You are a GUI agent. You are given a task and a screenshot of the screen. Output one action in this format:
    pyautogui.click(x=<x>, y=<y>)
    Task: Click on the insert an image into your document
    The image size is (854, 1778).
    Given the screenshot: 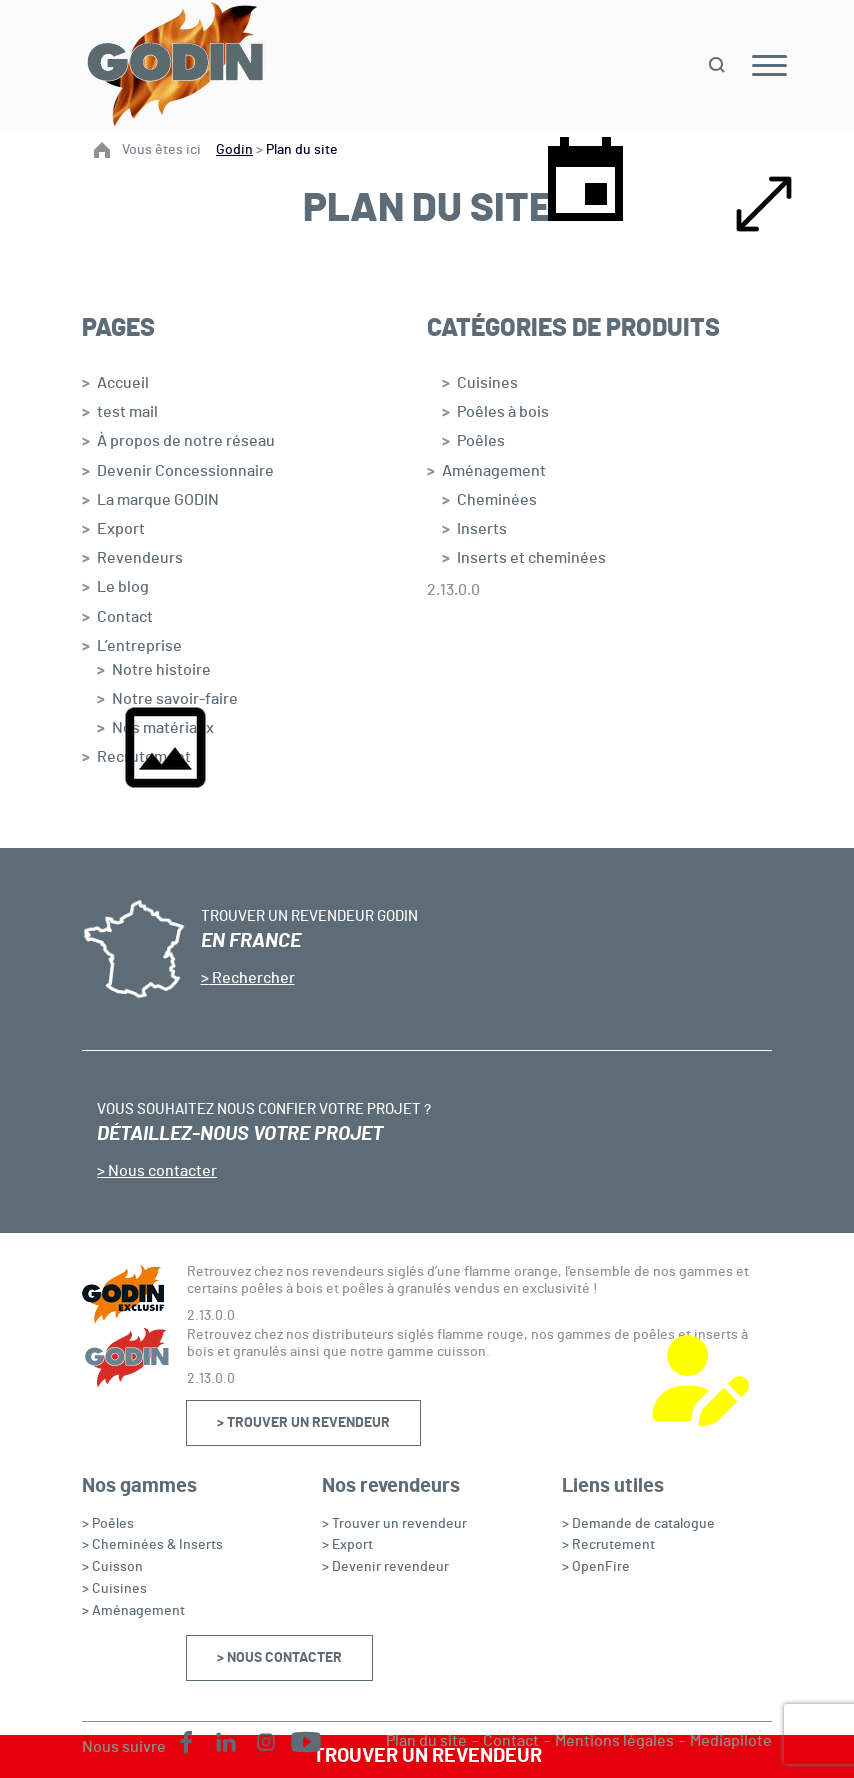 What is the action you would take?
    pyautogui.click(x=165, y=747)
    